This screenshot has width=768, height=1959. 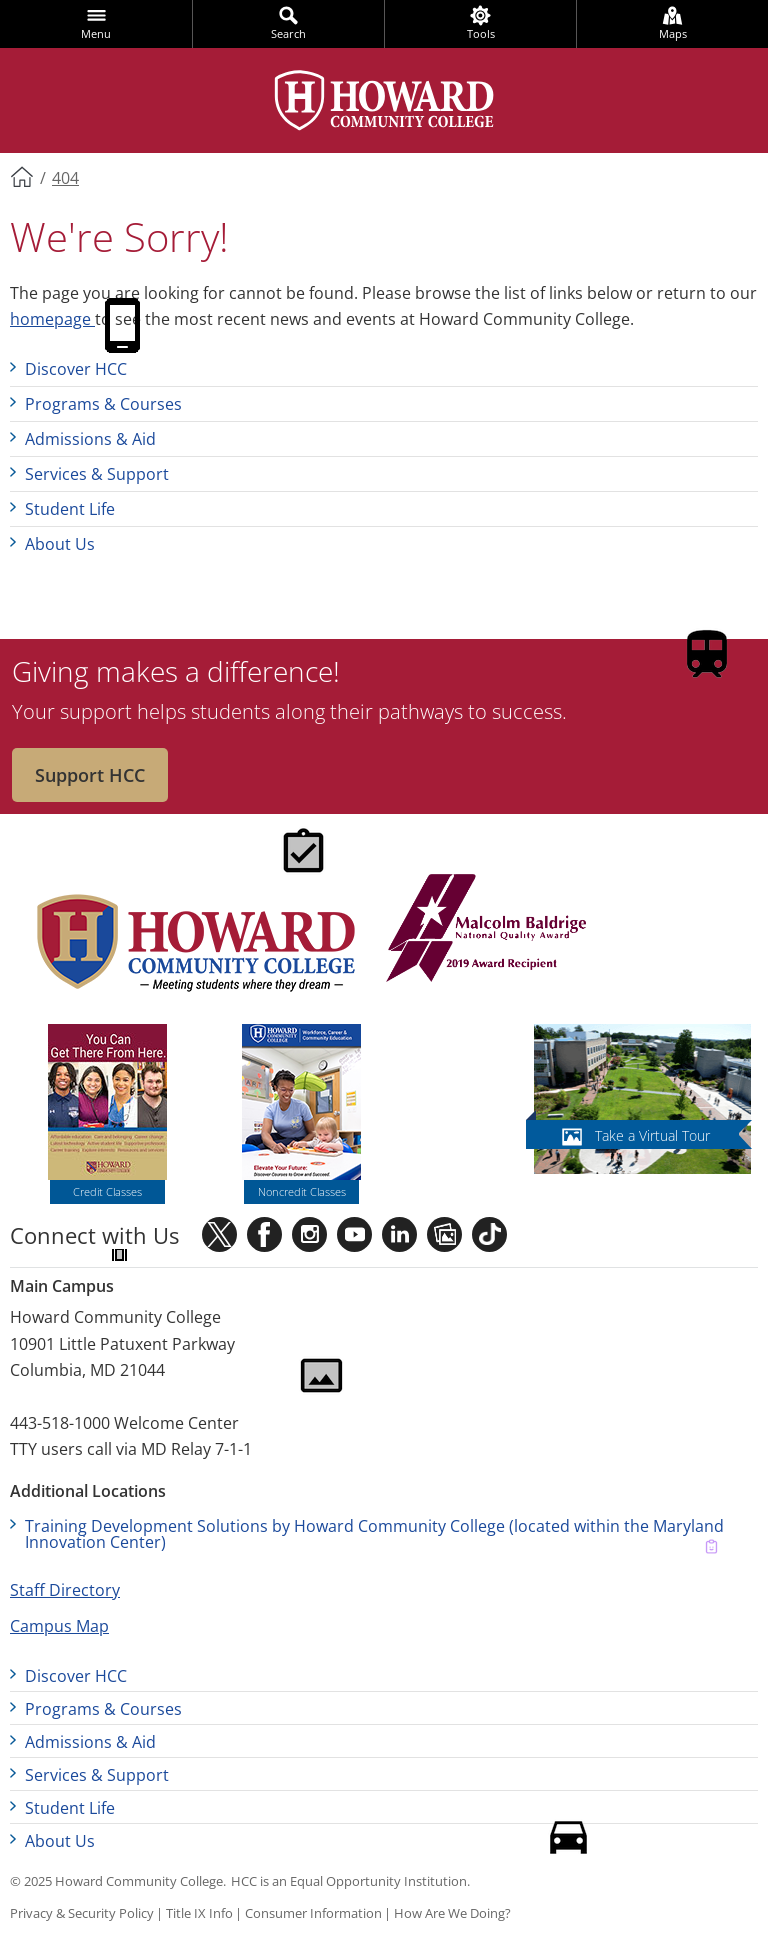 I want to click on view feedback or satisfaction survey, so click(x=711, y=1546).